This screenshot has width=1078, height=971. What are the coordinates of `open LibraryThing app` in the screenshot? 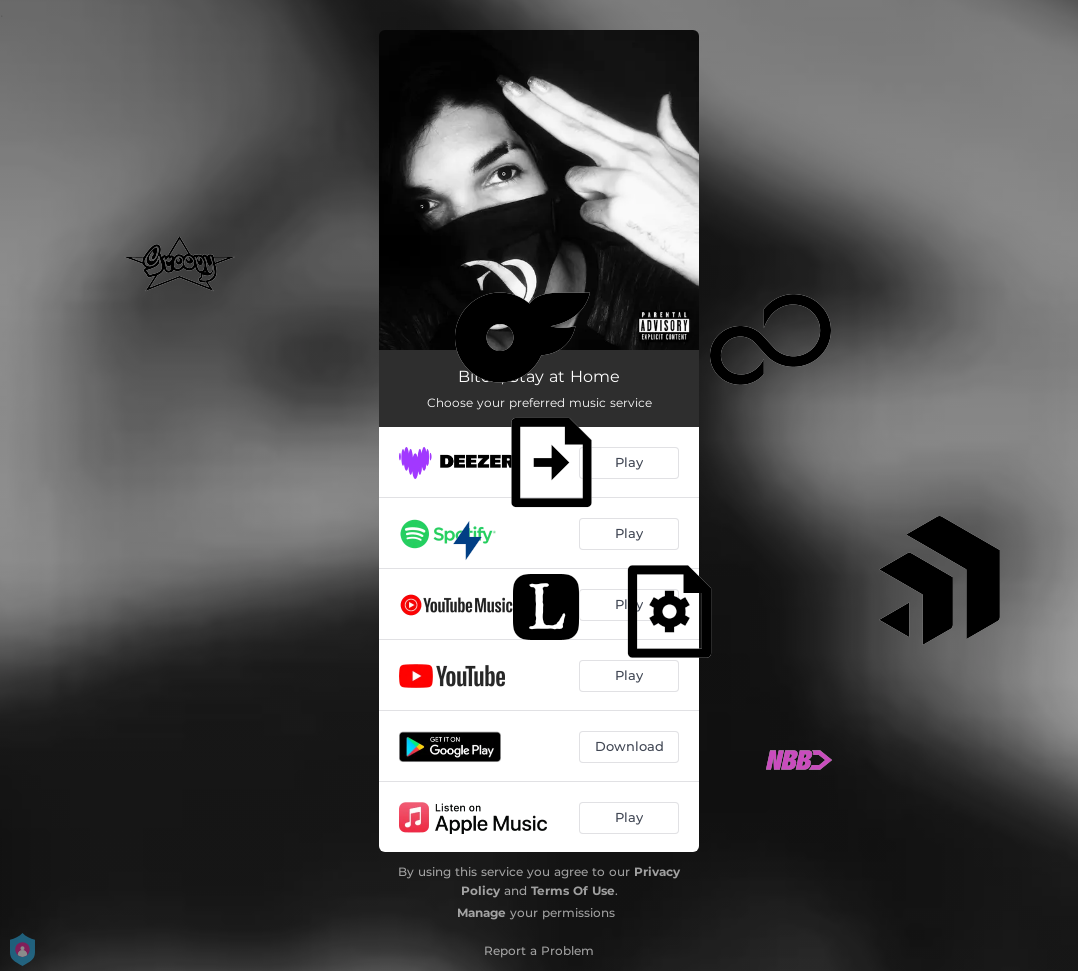 It's located at (546, 607).